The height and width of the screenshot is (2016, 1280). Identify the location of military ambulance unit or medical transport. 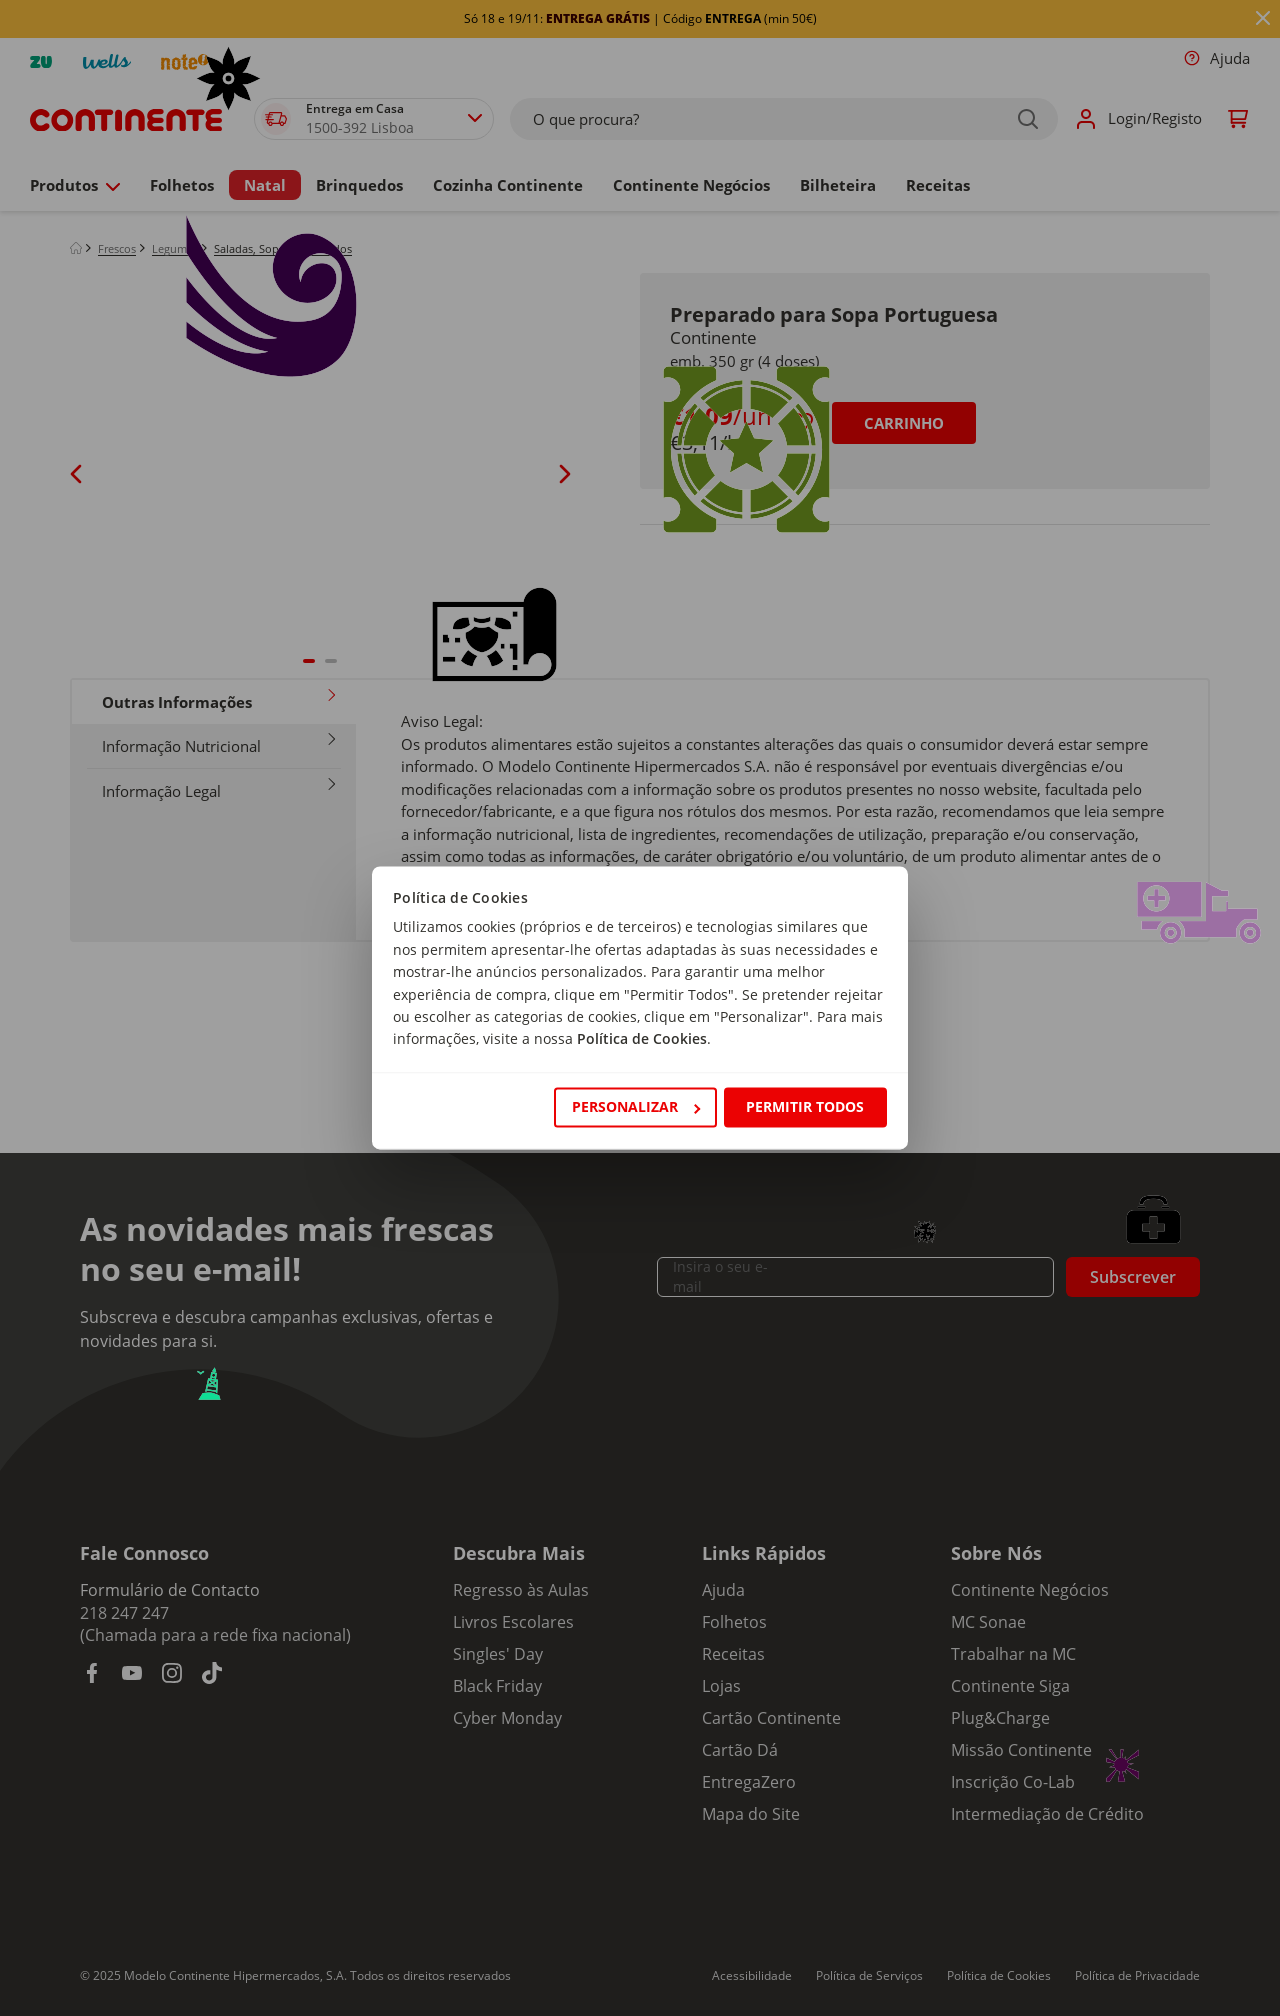
(1199, 912).